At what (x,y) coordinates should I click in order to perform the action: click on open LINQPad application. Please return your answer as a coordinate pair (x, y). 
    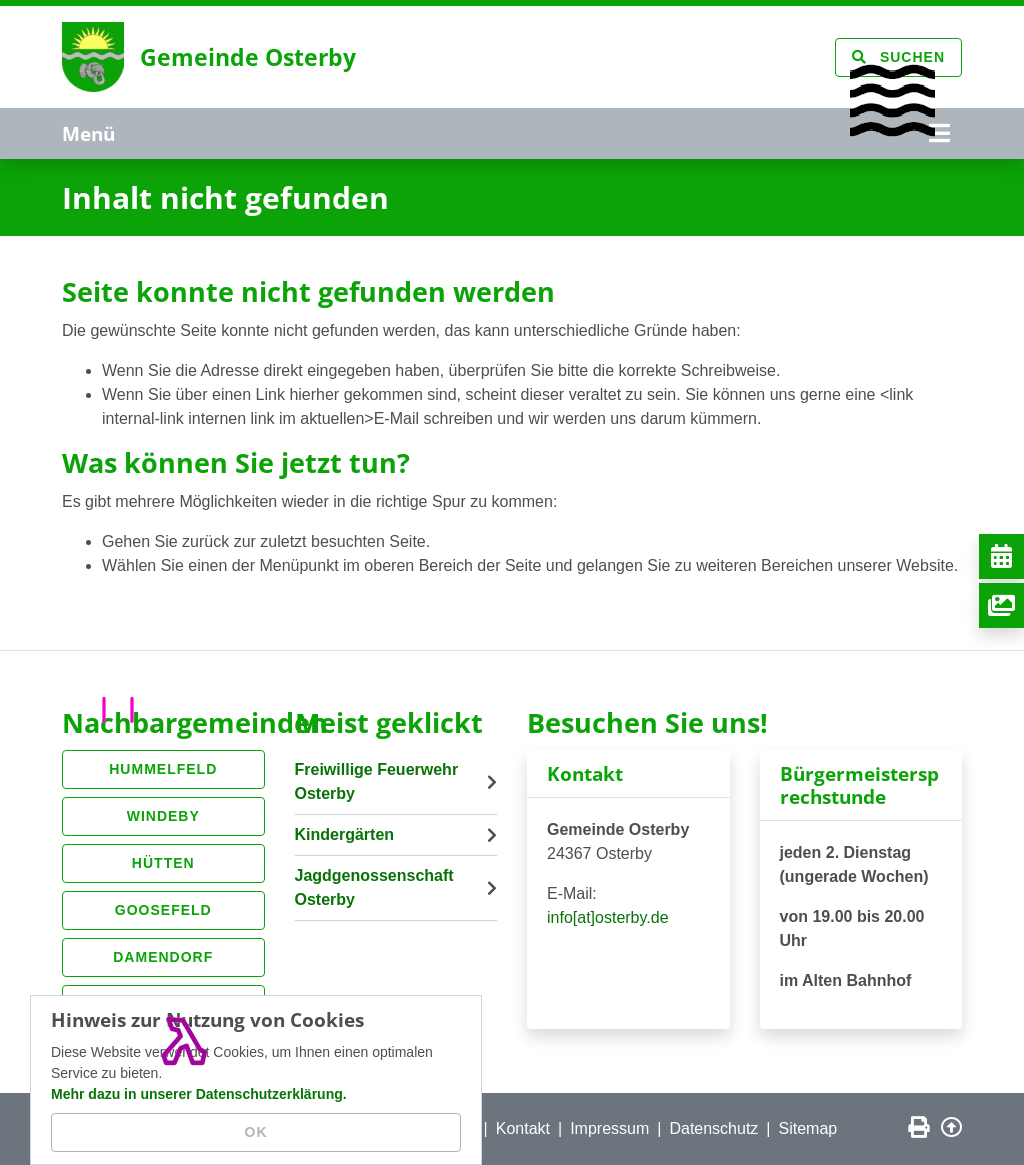
    Looking at the image, I should click on (183, 1041).